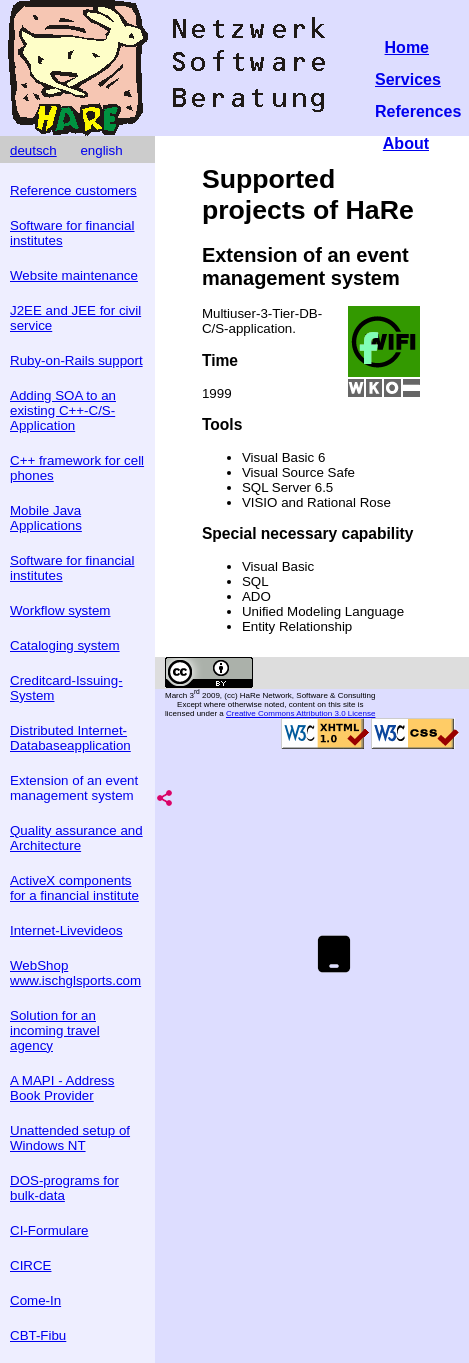  Describe the element at coordinates (369, 348) in the screenshot. I see `connect with facebook` at that location.